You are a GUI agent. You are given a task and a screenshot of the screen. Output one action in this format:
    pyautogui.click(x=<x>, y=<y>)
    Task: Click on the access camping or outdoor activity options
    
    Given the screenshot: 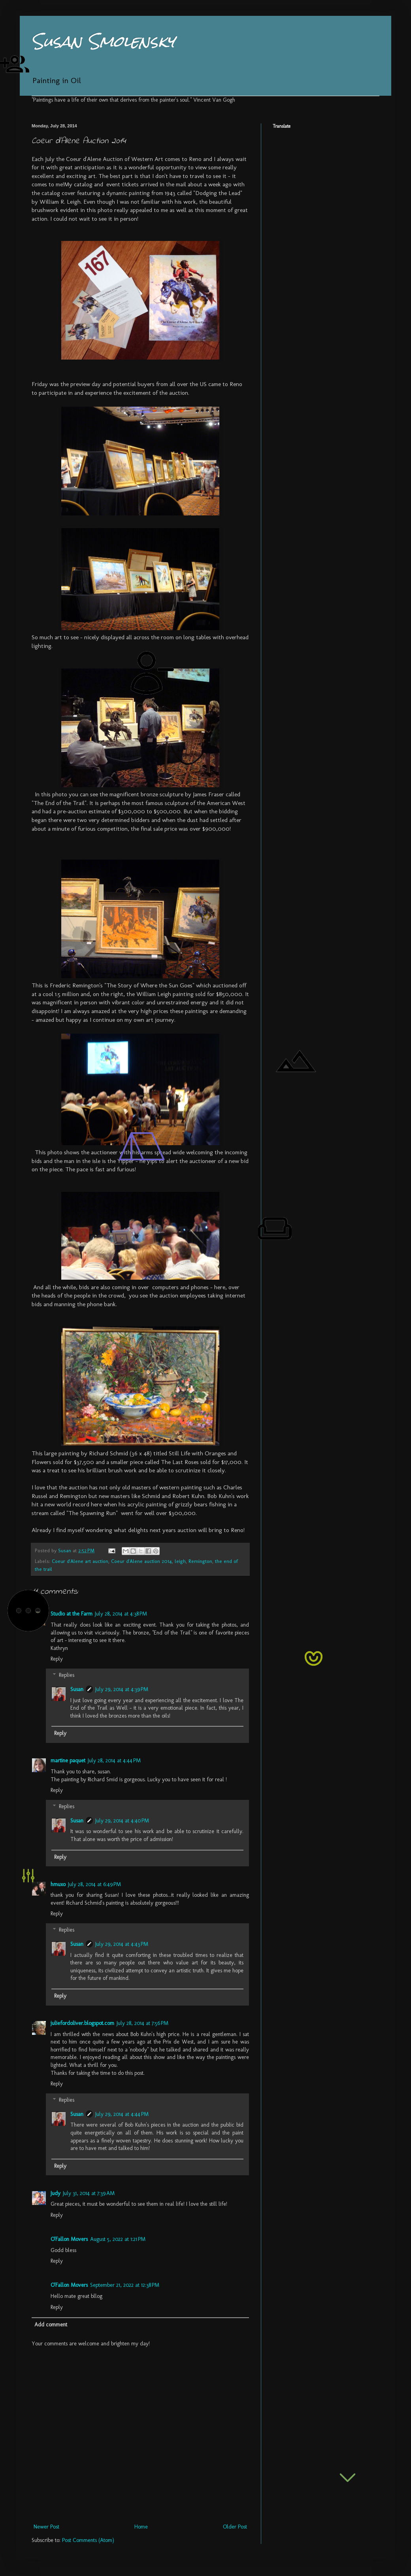 What is the action you would take?
    pyautogui.click(x=141, y=1148)
    